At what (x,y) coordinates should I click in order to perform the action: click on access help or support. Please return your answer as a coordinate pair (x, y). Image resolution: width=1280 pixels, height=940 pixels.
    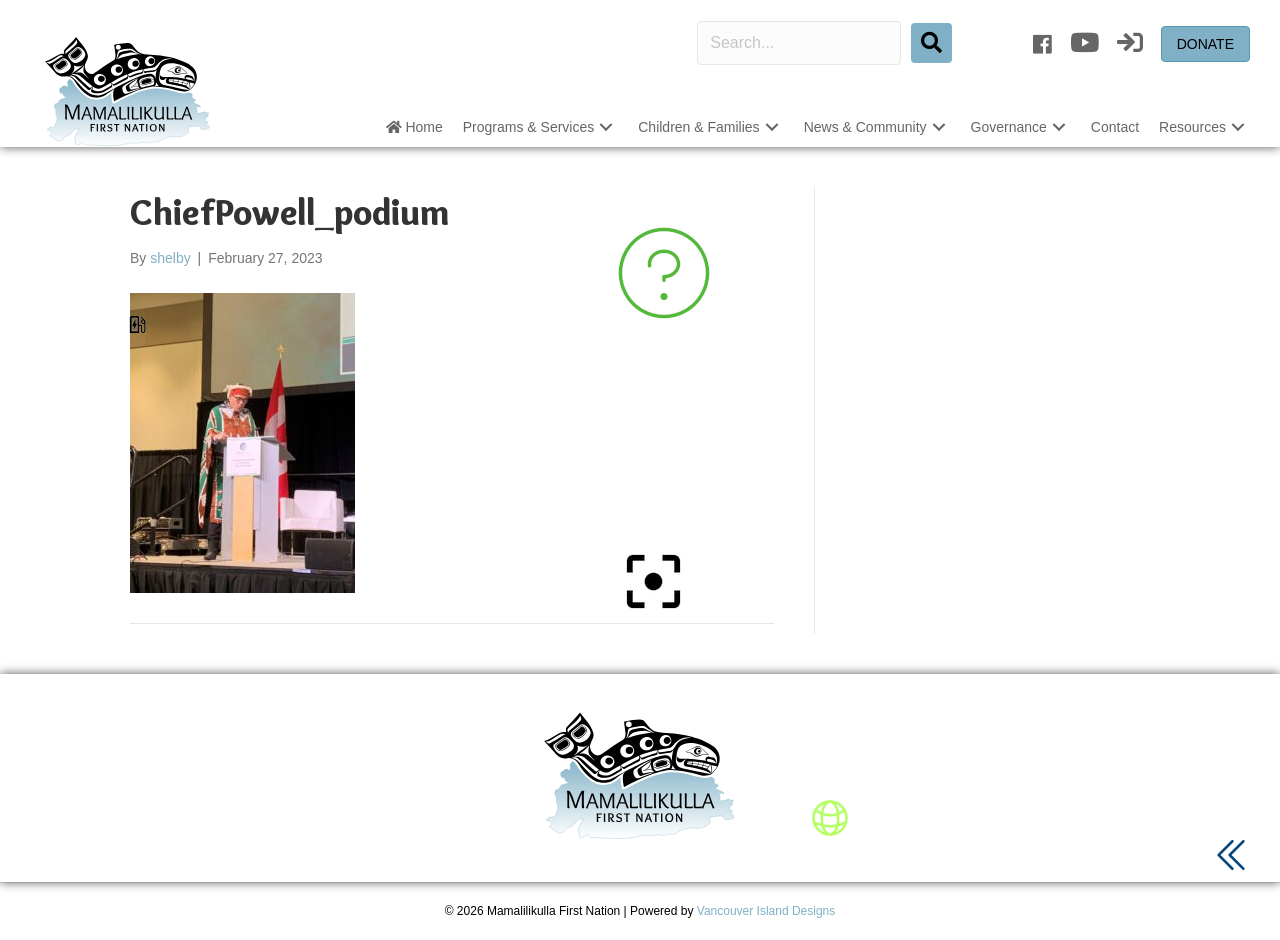
    Looking at the image, I should click on (664, 273).